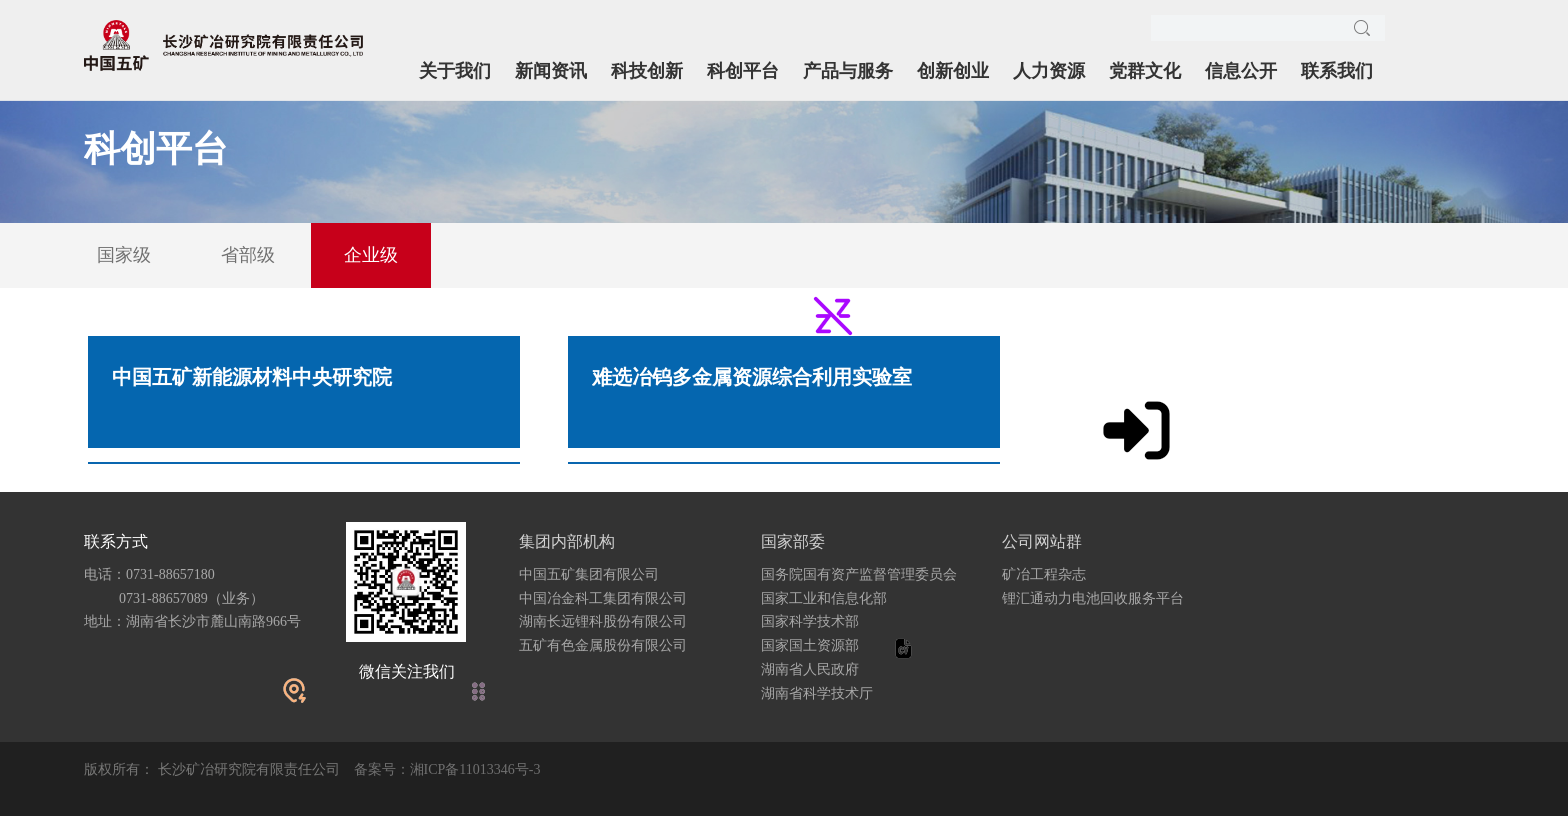 This screenshot has width=1568, height=816. What do you see at coordinates (294, 690) in the screenshot?
I see `enable fast or instant location tracking` at bounding box center [294, 690].